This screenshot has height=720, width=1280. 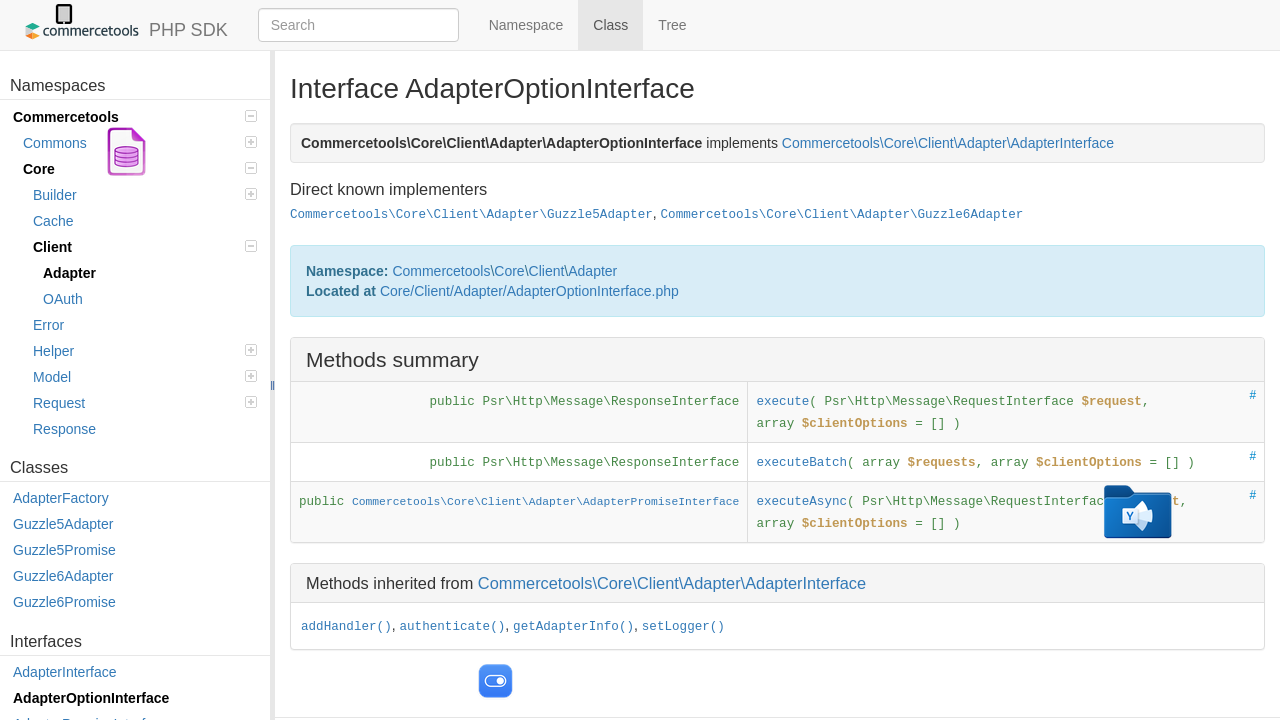 What do you see at coordinates (64, 14) in the screenshot?
I see `view connected iPad device` at bounding box center [64, 14].